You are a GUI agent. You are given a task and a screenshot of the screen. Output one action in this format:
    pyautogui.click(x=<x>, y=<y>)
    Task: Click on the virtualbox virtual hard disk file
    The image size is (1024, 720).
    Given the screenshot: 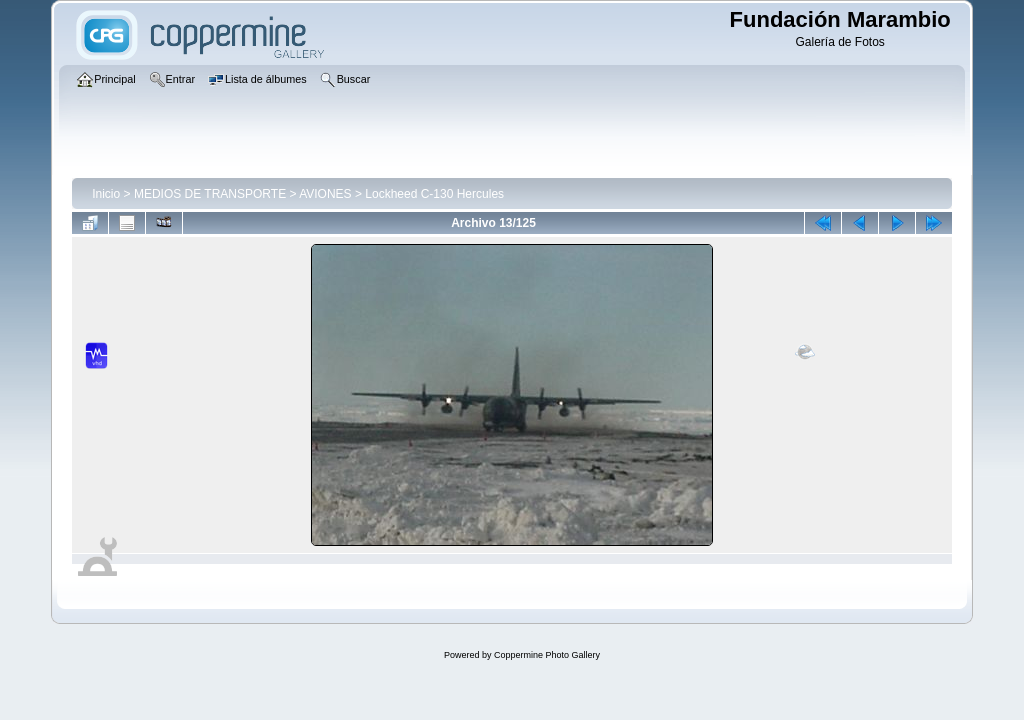 What is the action you would take?
    pyautogui.click(x=96, y=355)
    